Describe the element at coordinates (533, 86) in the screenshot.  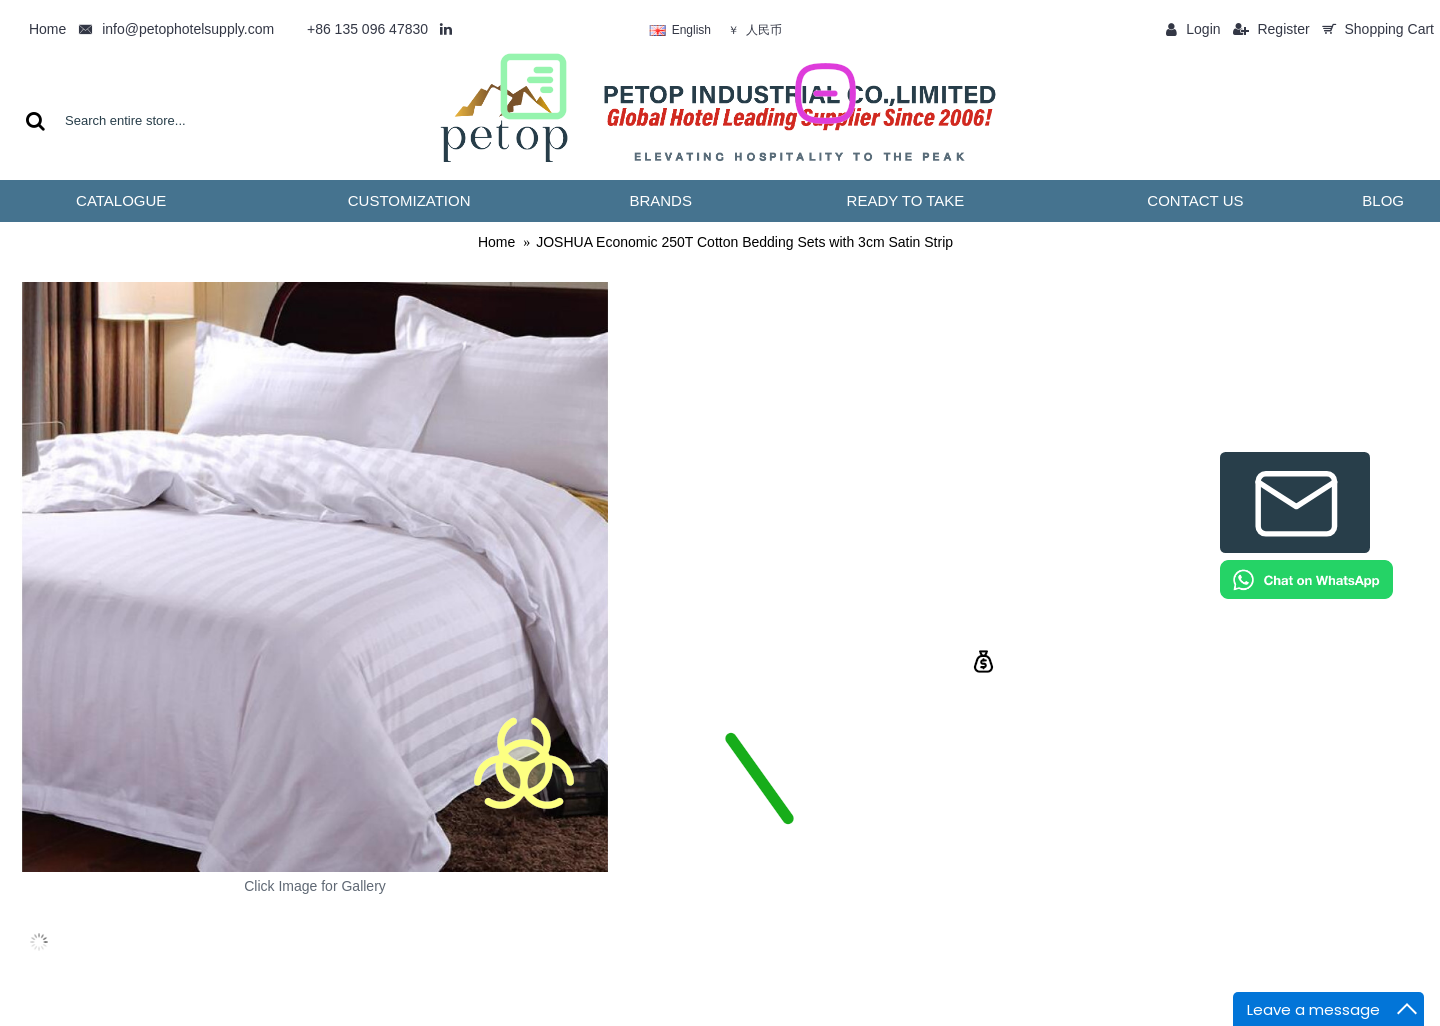
I see `align content to the top-right corner` at that location.